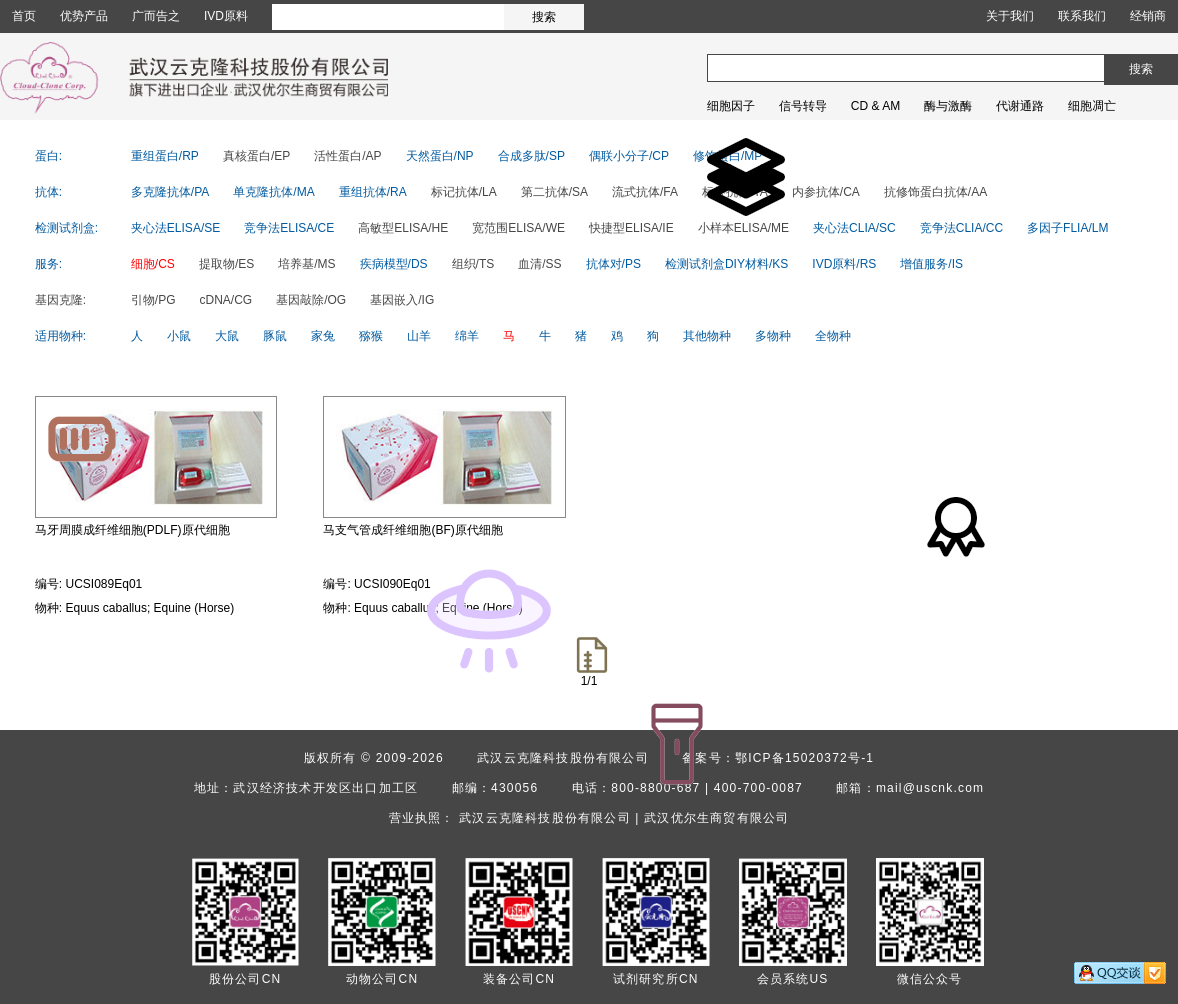 The image size is (1178, 1004). What do you see at coordinates (489, 619) in the screenshot?
I see `access sci-fi or space-themed content` at bounding box center [489, 619].